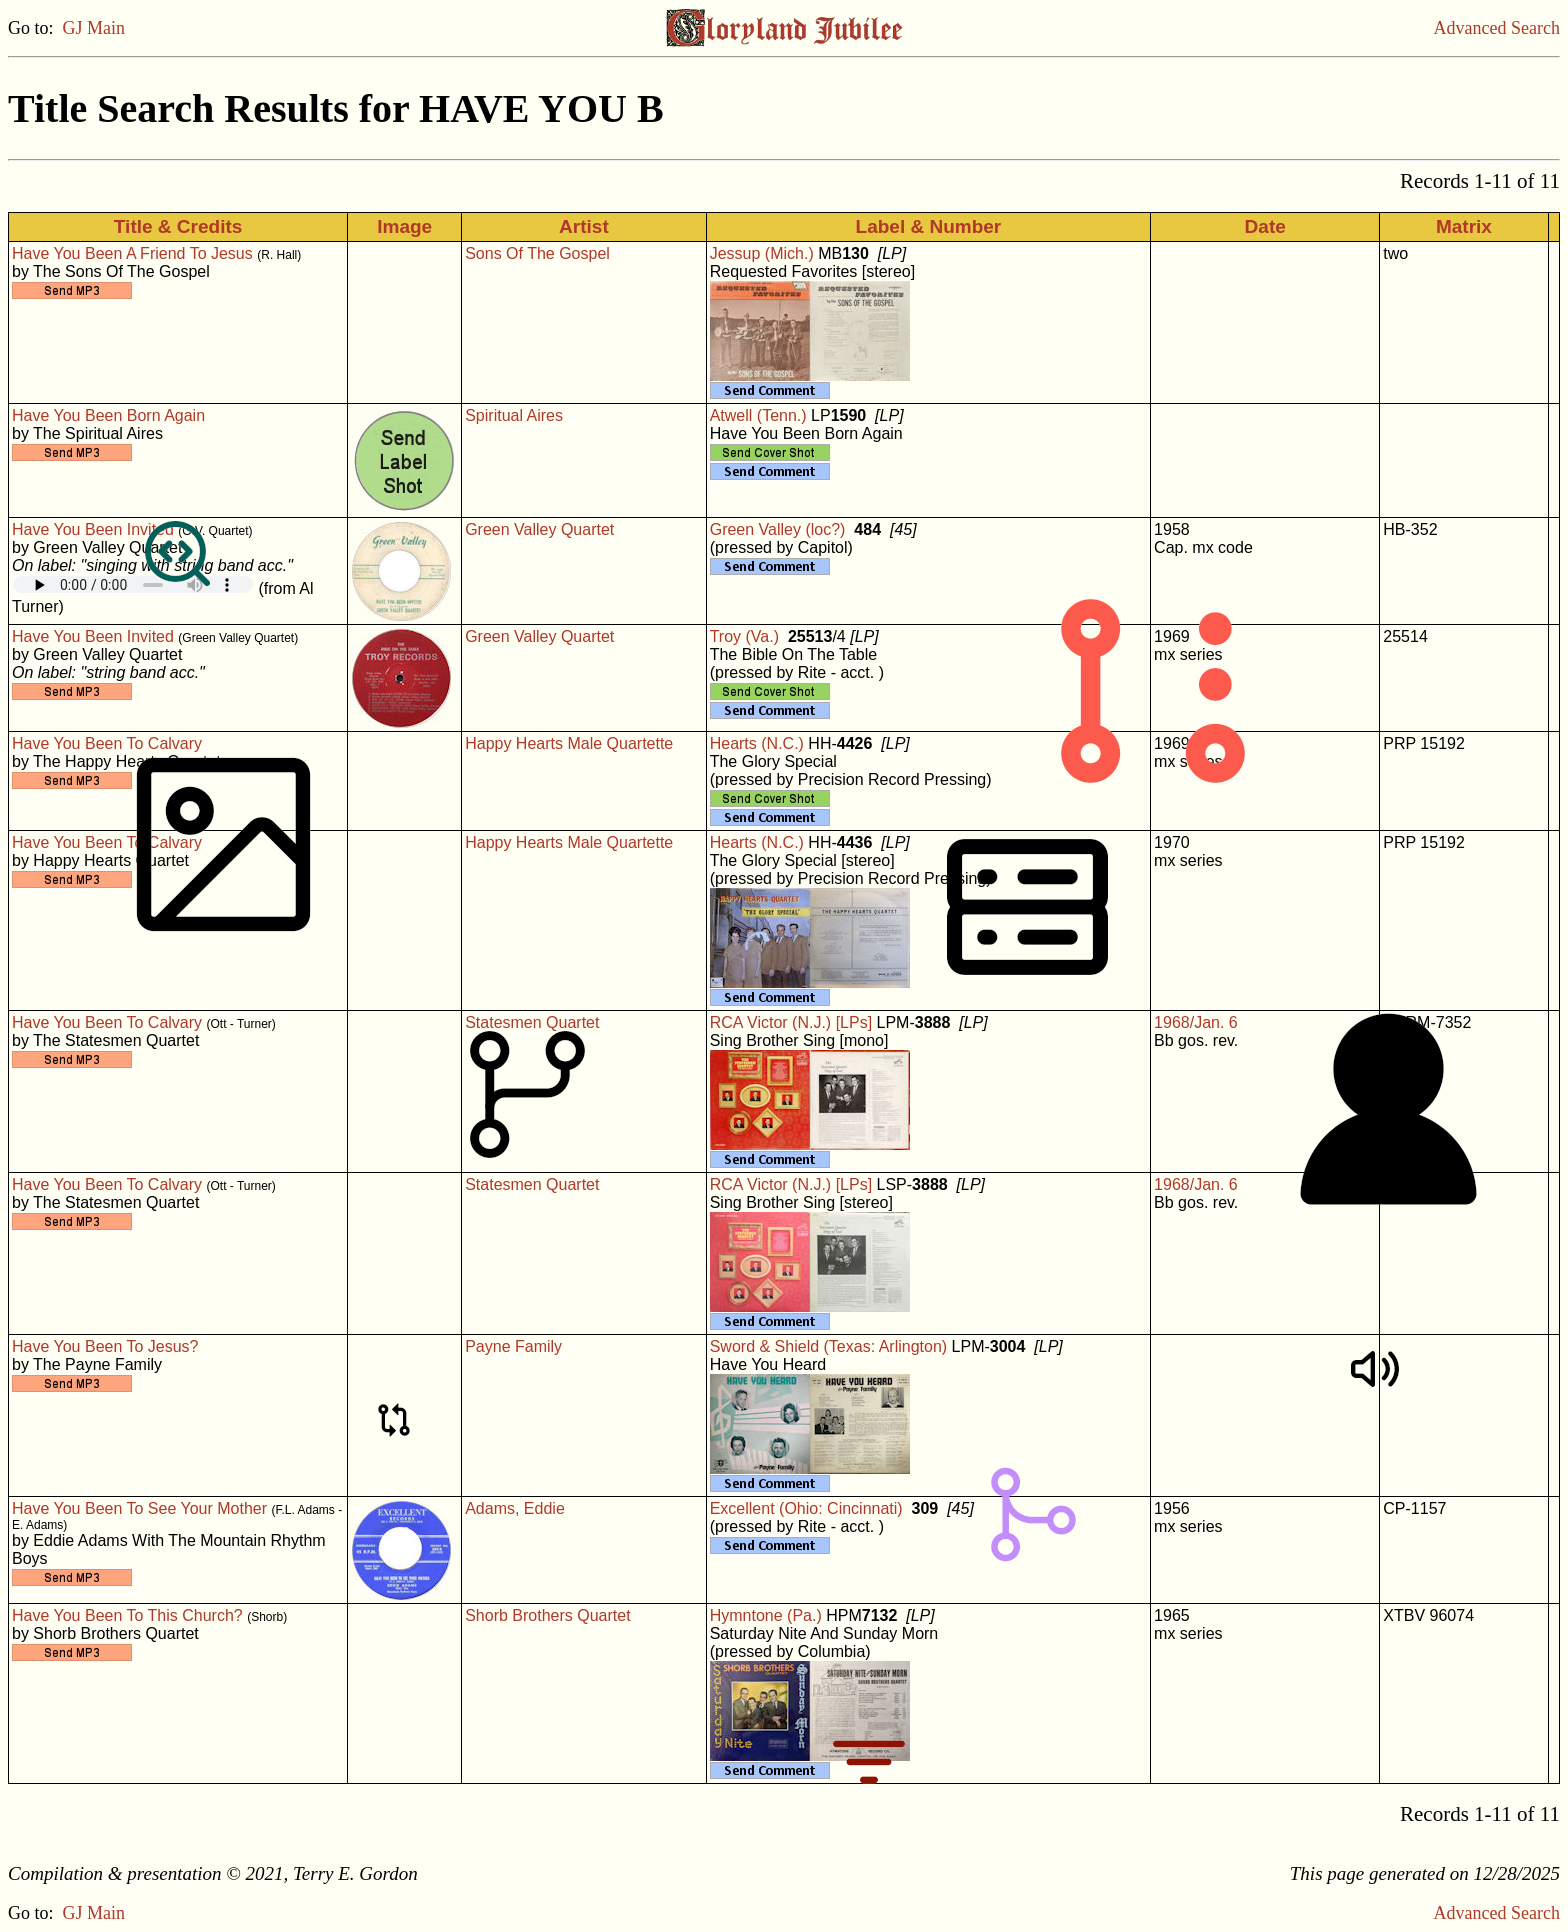 This screenshot has width=1568, height=1932. I want to click on view repository branches, so click(527, 1094).